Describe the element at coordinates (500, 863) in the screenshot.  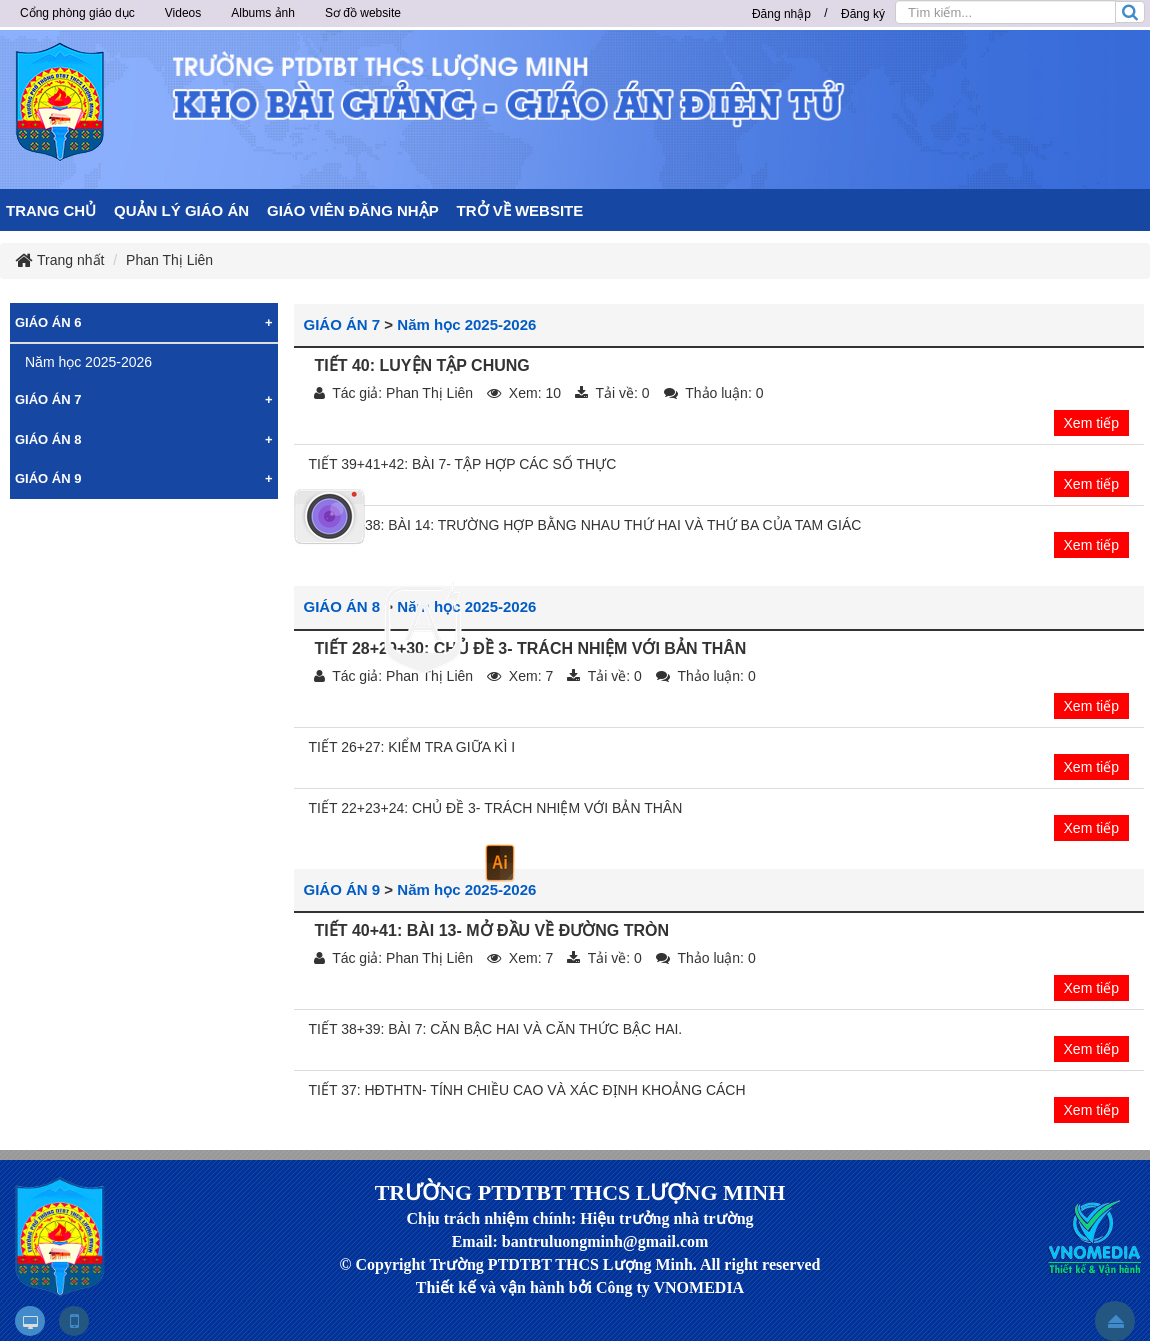
I see `an Adobe Illustrator file` at that location.